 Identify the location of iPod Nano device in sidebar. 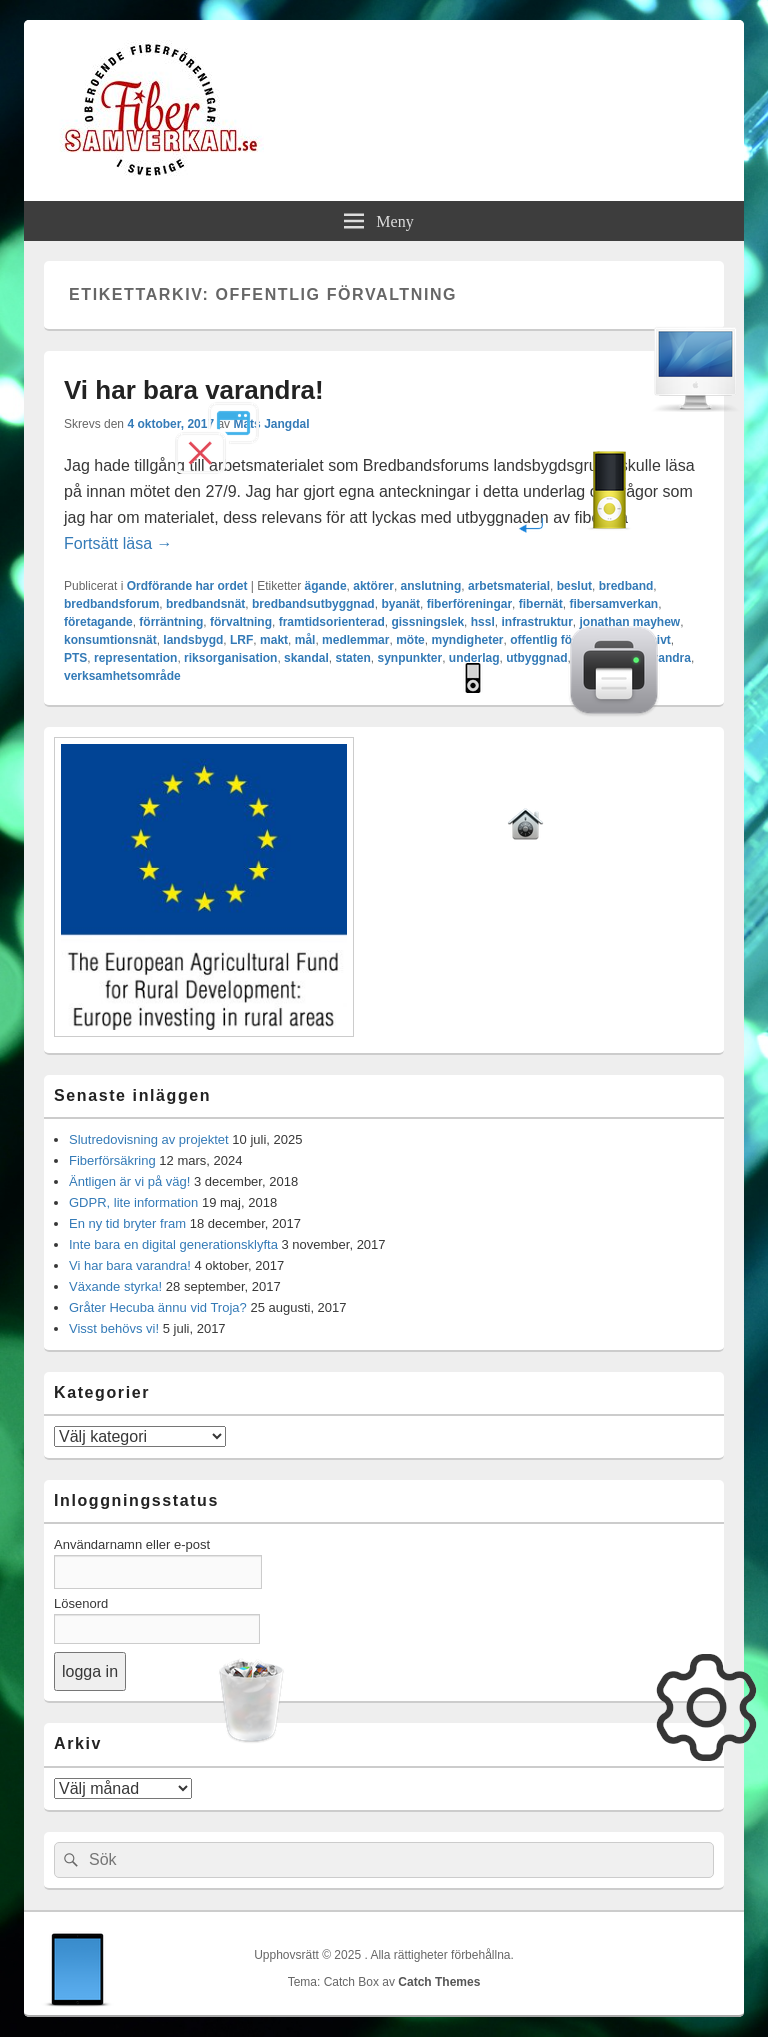
(473, 678).